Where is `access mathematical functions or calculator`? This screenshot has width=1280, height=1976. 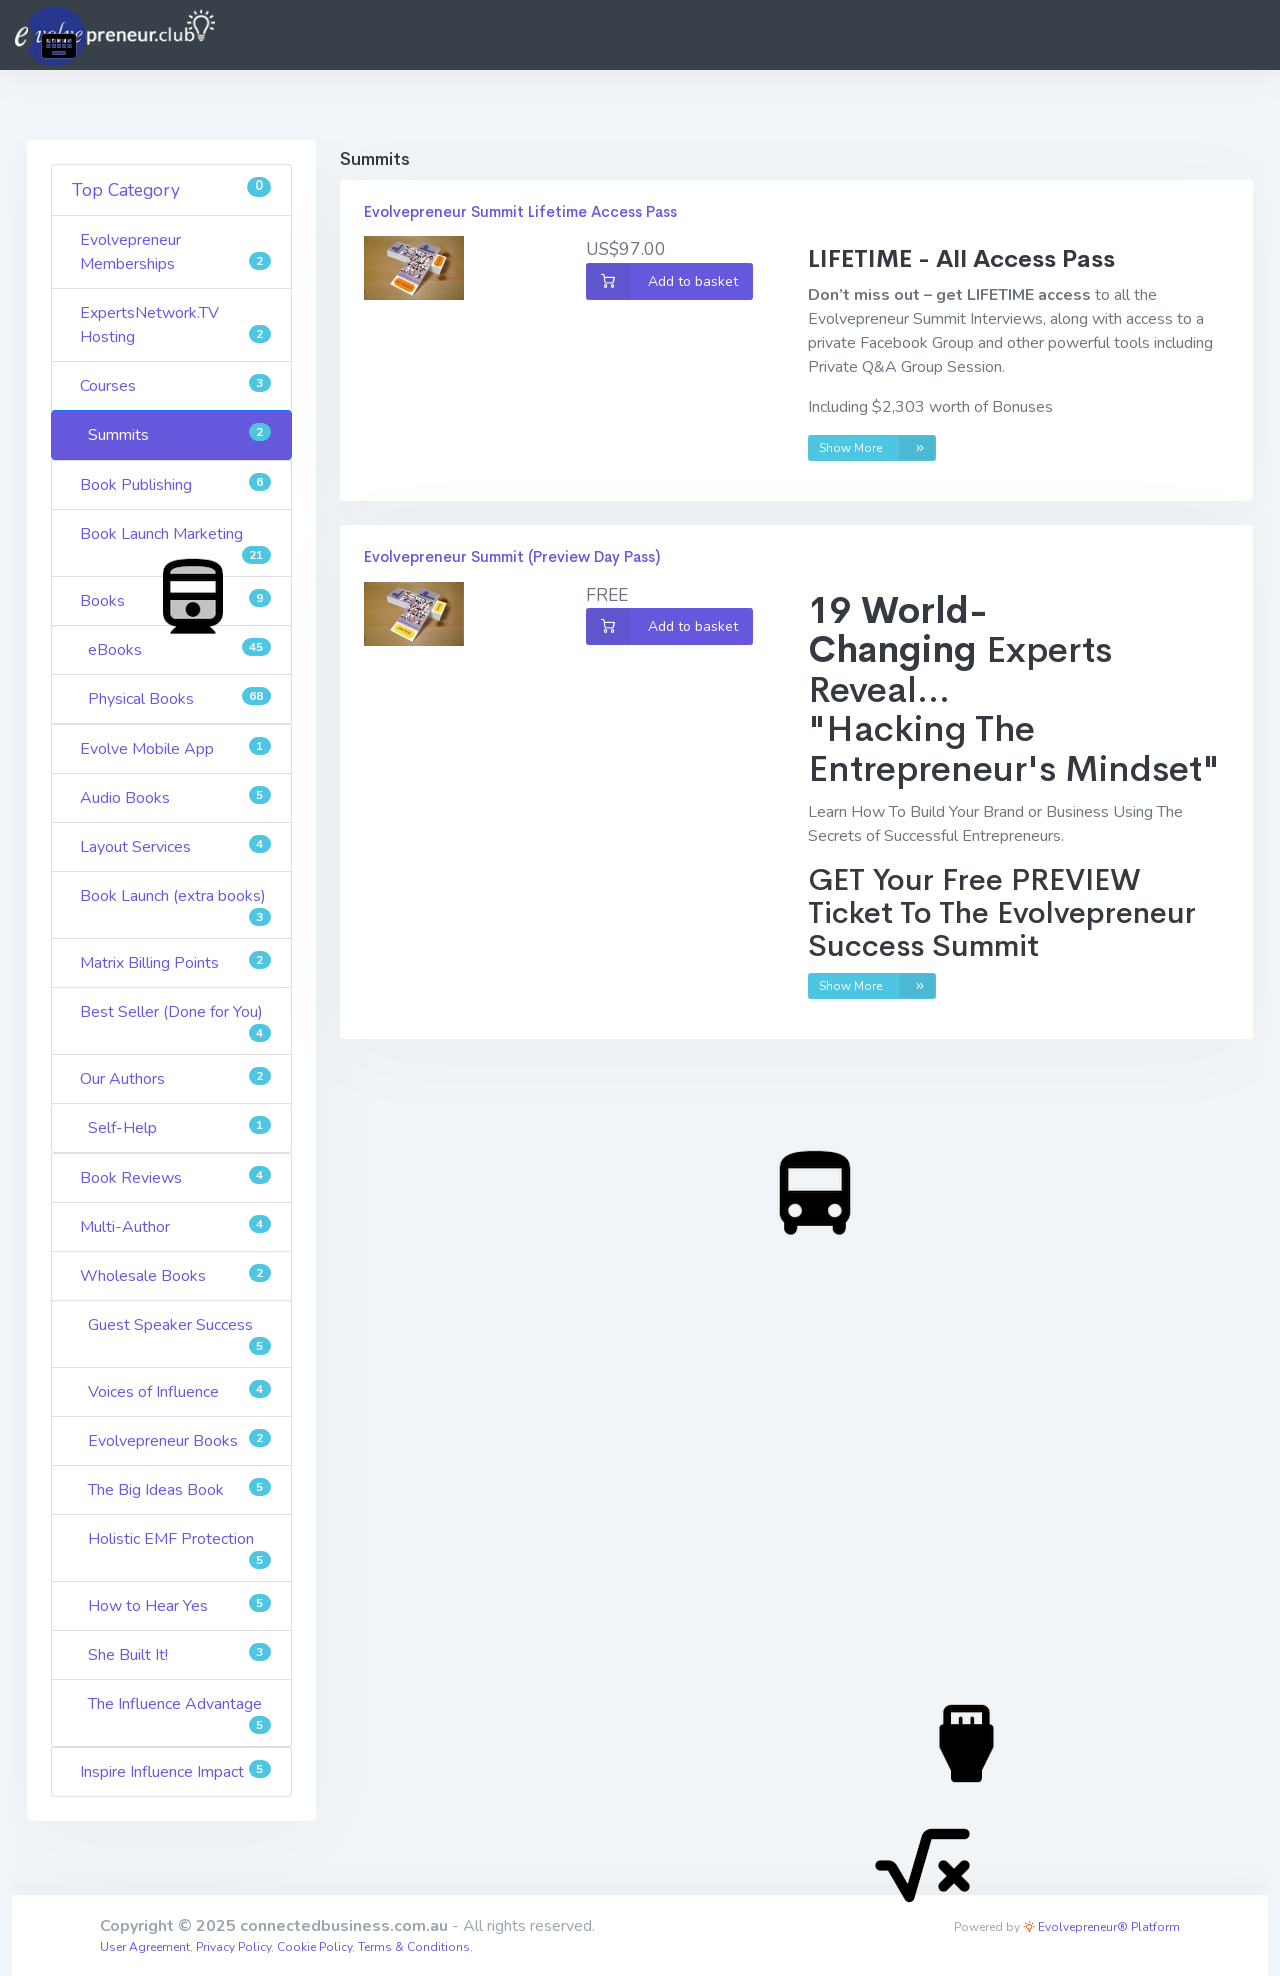 access mathematical functions or calculator is located at coordinates (922, 1865).